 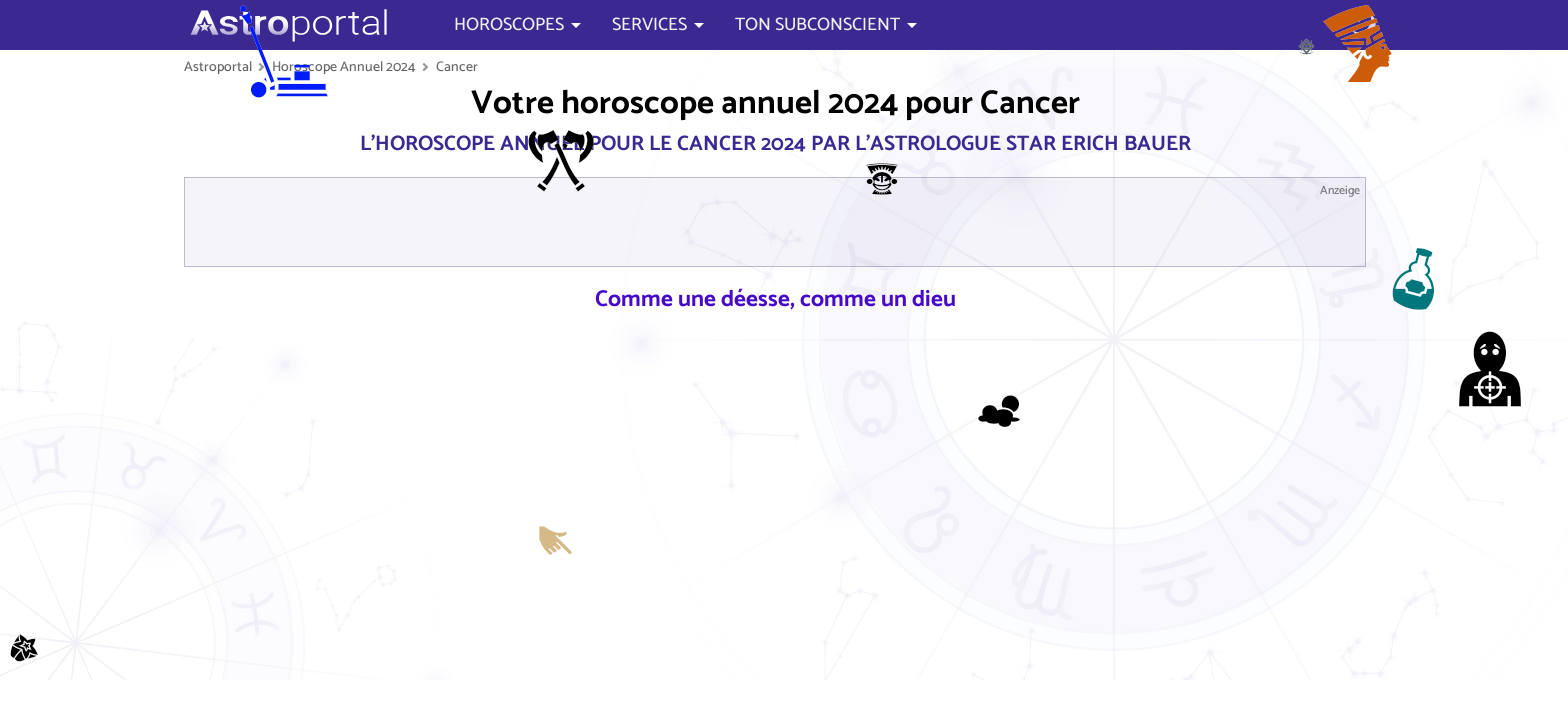 What do you see at coordinates (999, 412) in the screenshot?
I see `view current weather conditions` at bounding box center [999, 412].